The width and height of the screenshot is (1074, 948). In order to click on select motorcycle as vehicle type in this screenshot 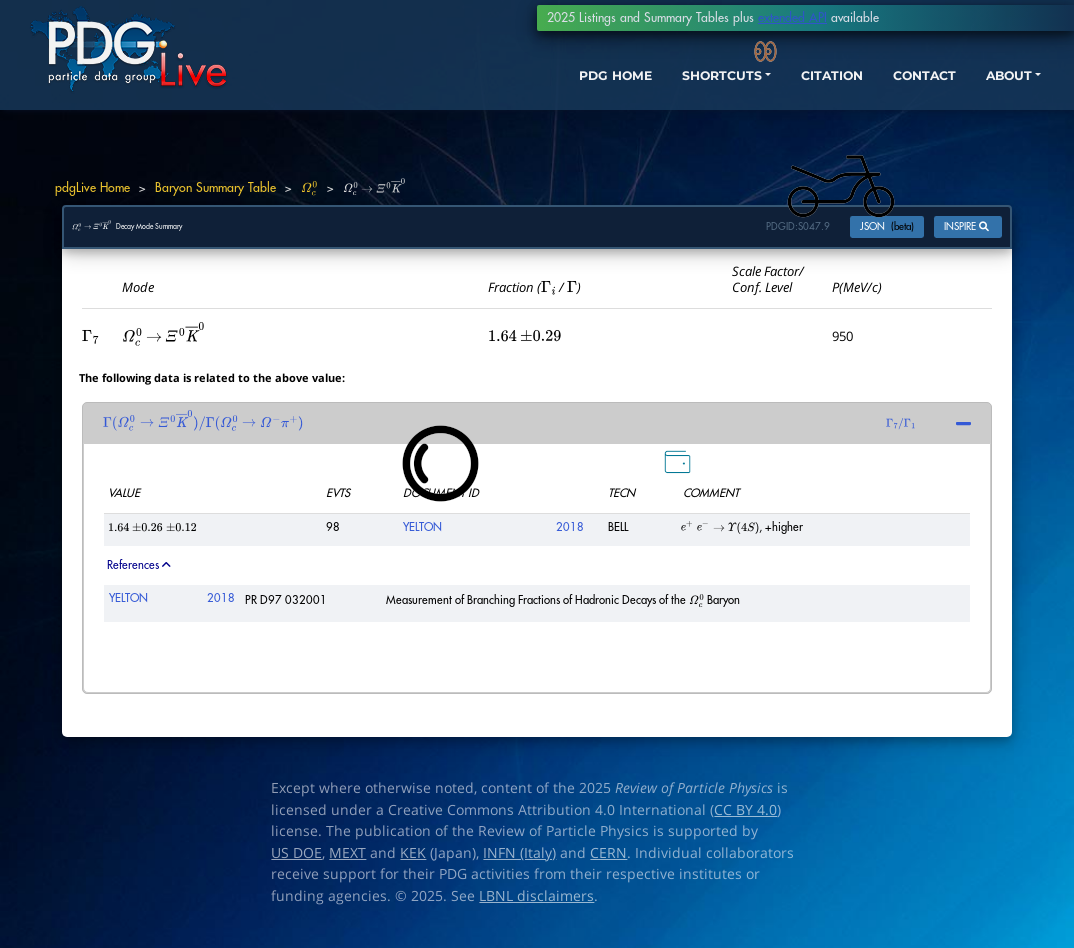, I will do `click(841, 188)`.